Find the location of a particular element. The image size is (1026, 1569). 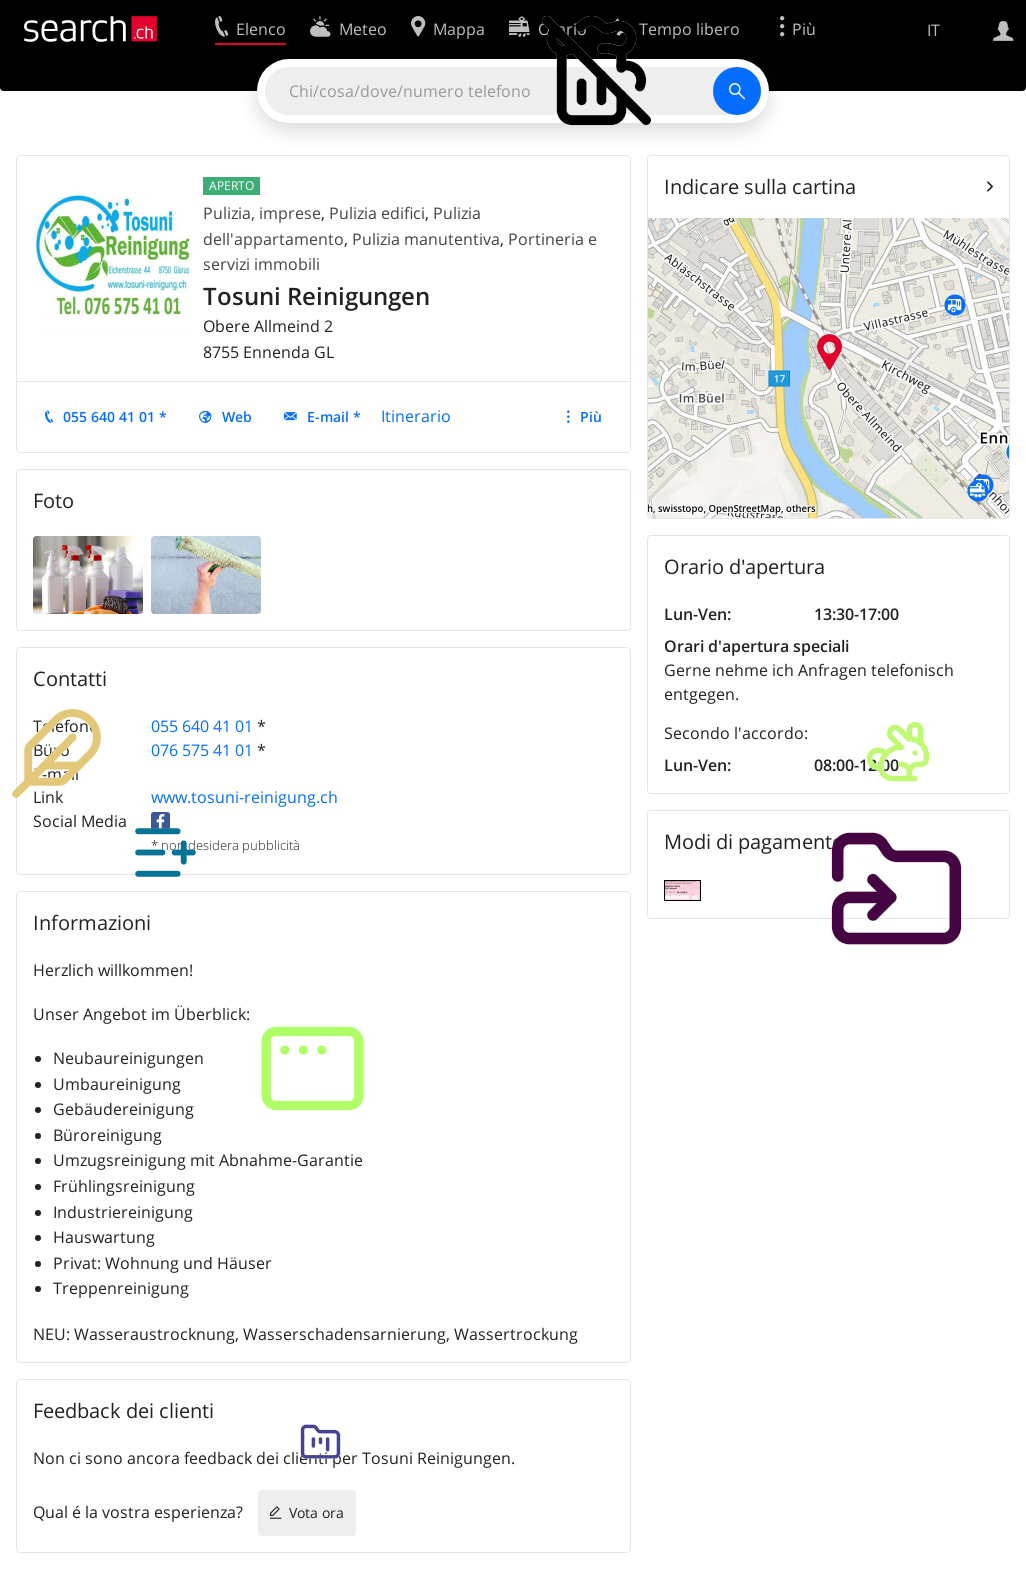

indicates fast or quick mode is located at coordinates (898, 753).